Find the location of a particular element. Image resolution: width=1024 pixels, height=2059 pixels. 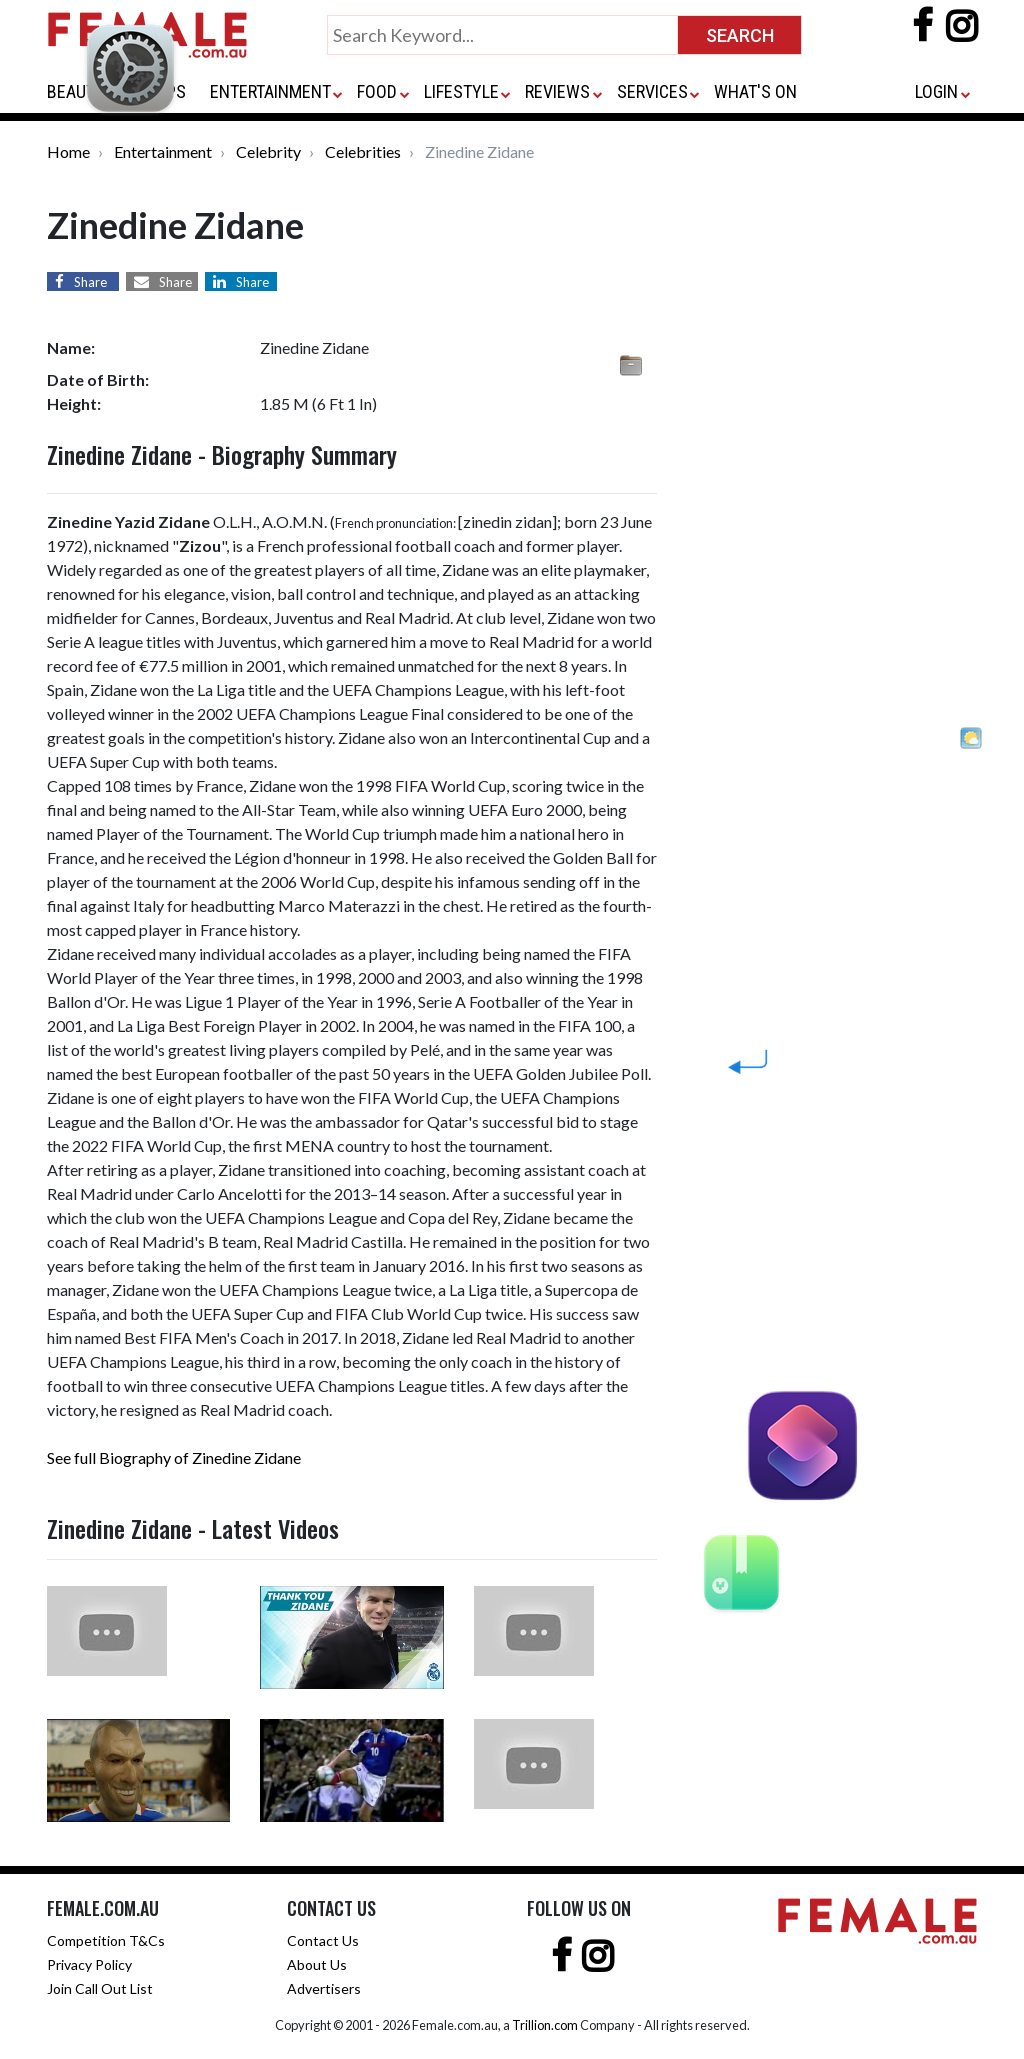

open yast software group manager is located at coordinates (741, 1572).